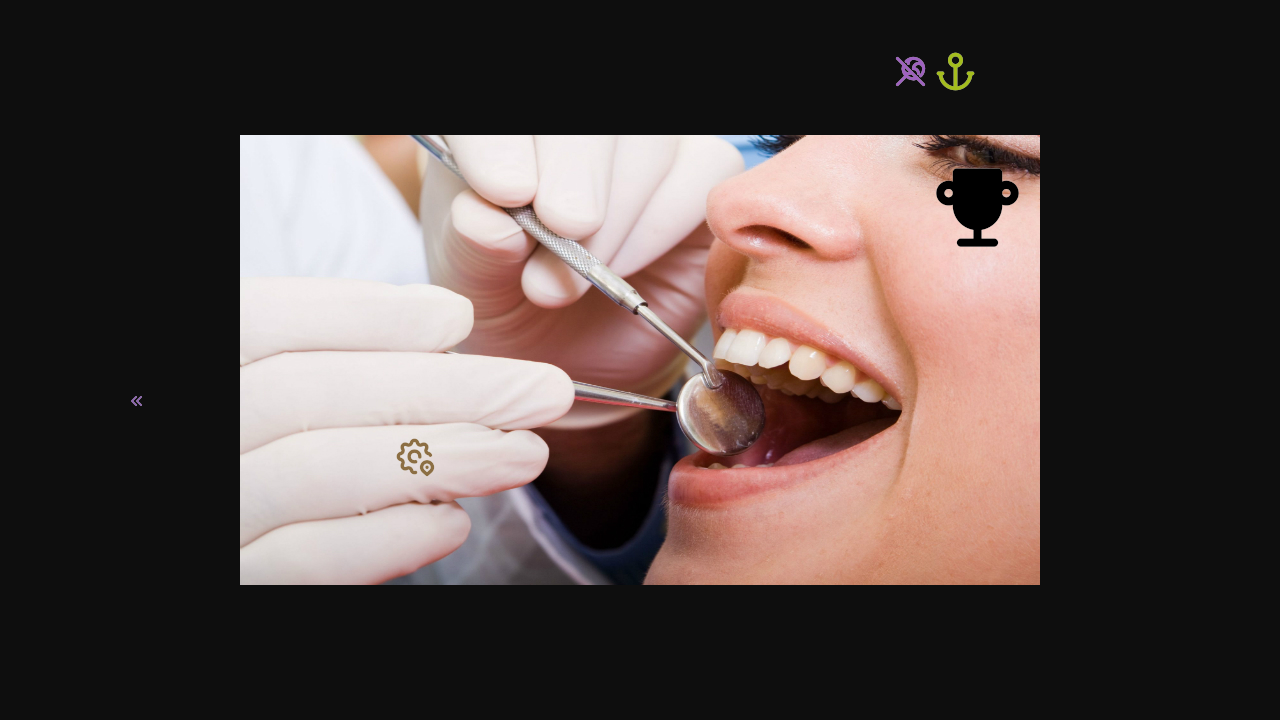 The height and width of the screenshot is (720, 1280). Describe the element at coordinates (414, 456) in the screenshot. I see `pin settings to a specific location` at that location.